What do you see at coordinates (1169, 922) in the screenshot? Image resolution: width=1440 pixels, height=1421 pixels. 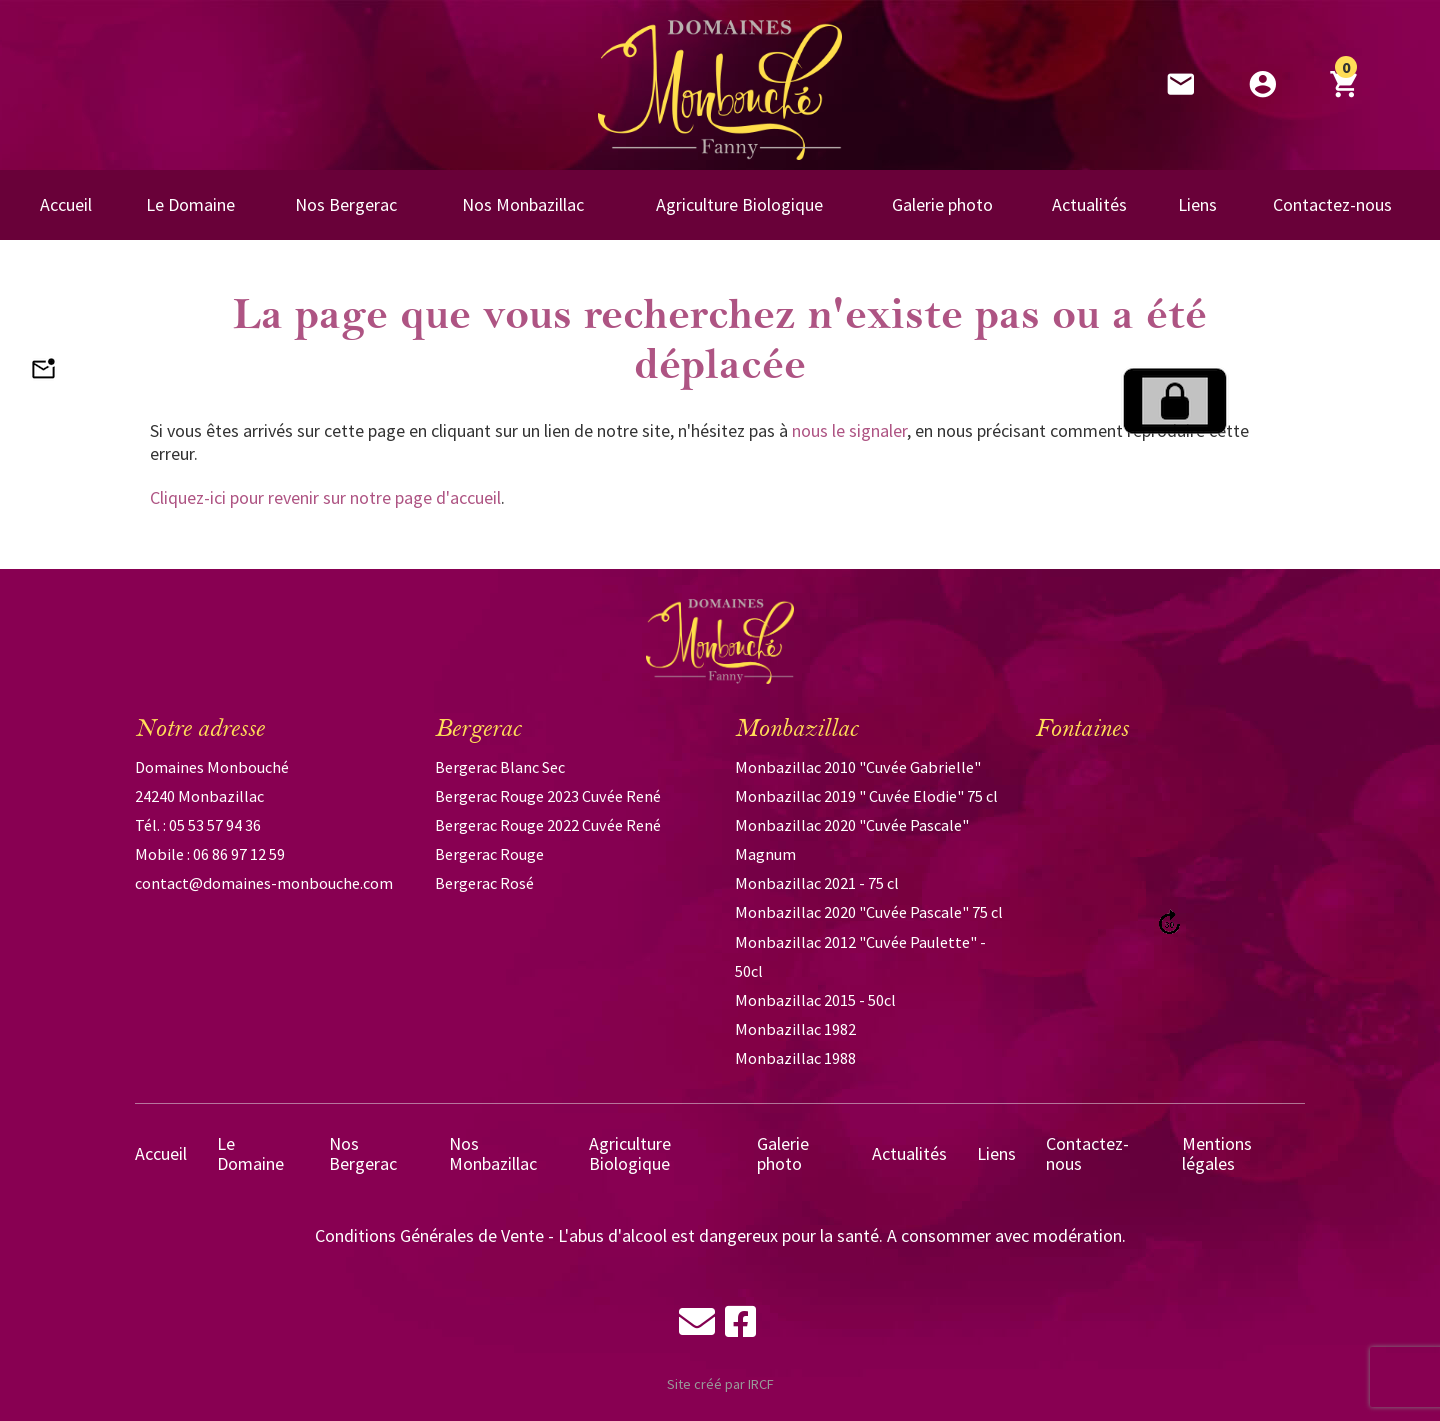 I see `skip forward 30 seconds` at bounding box center [1169, 922].